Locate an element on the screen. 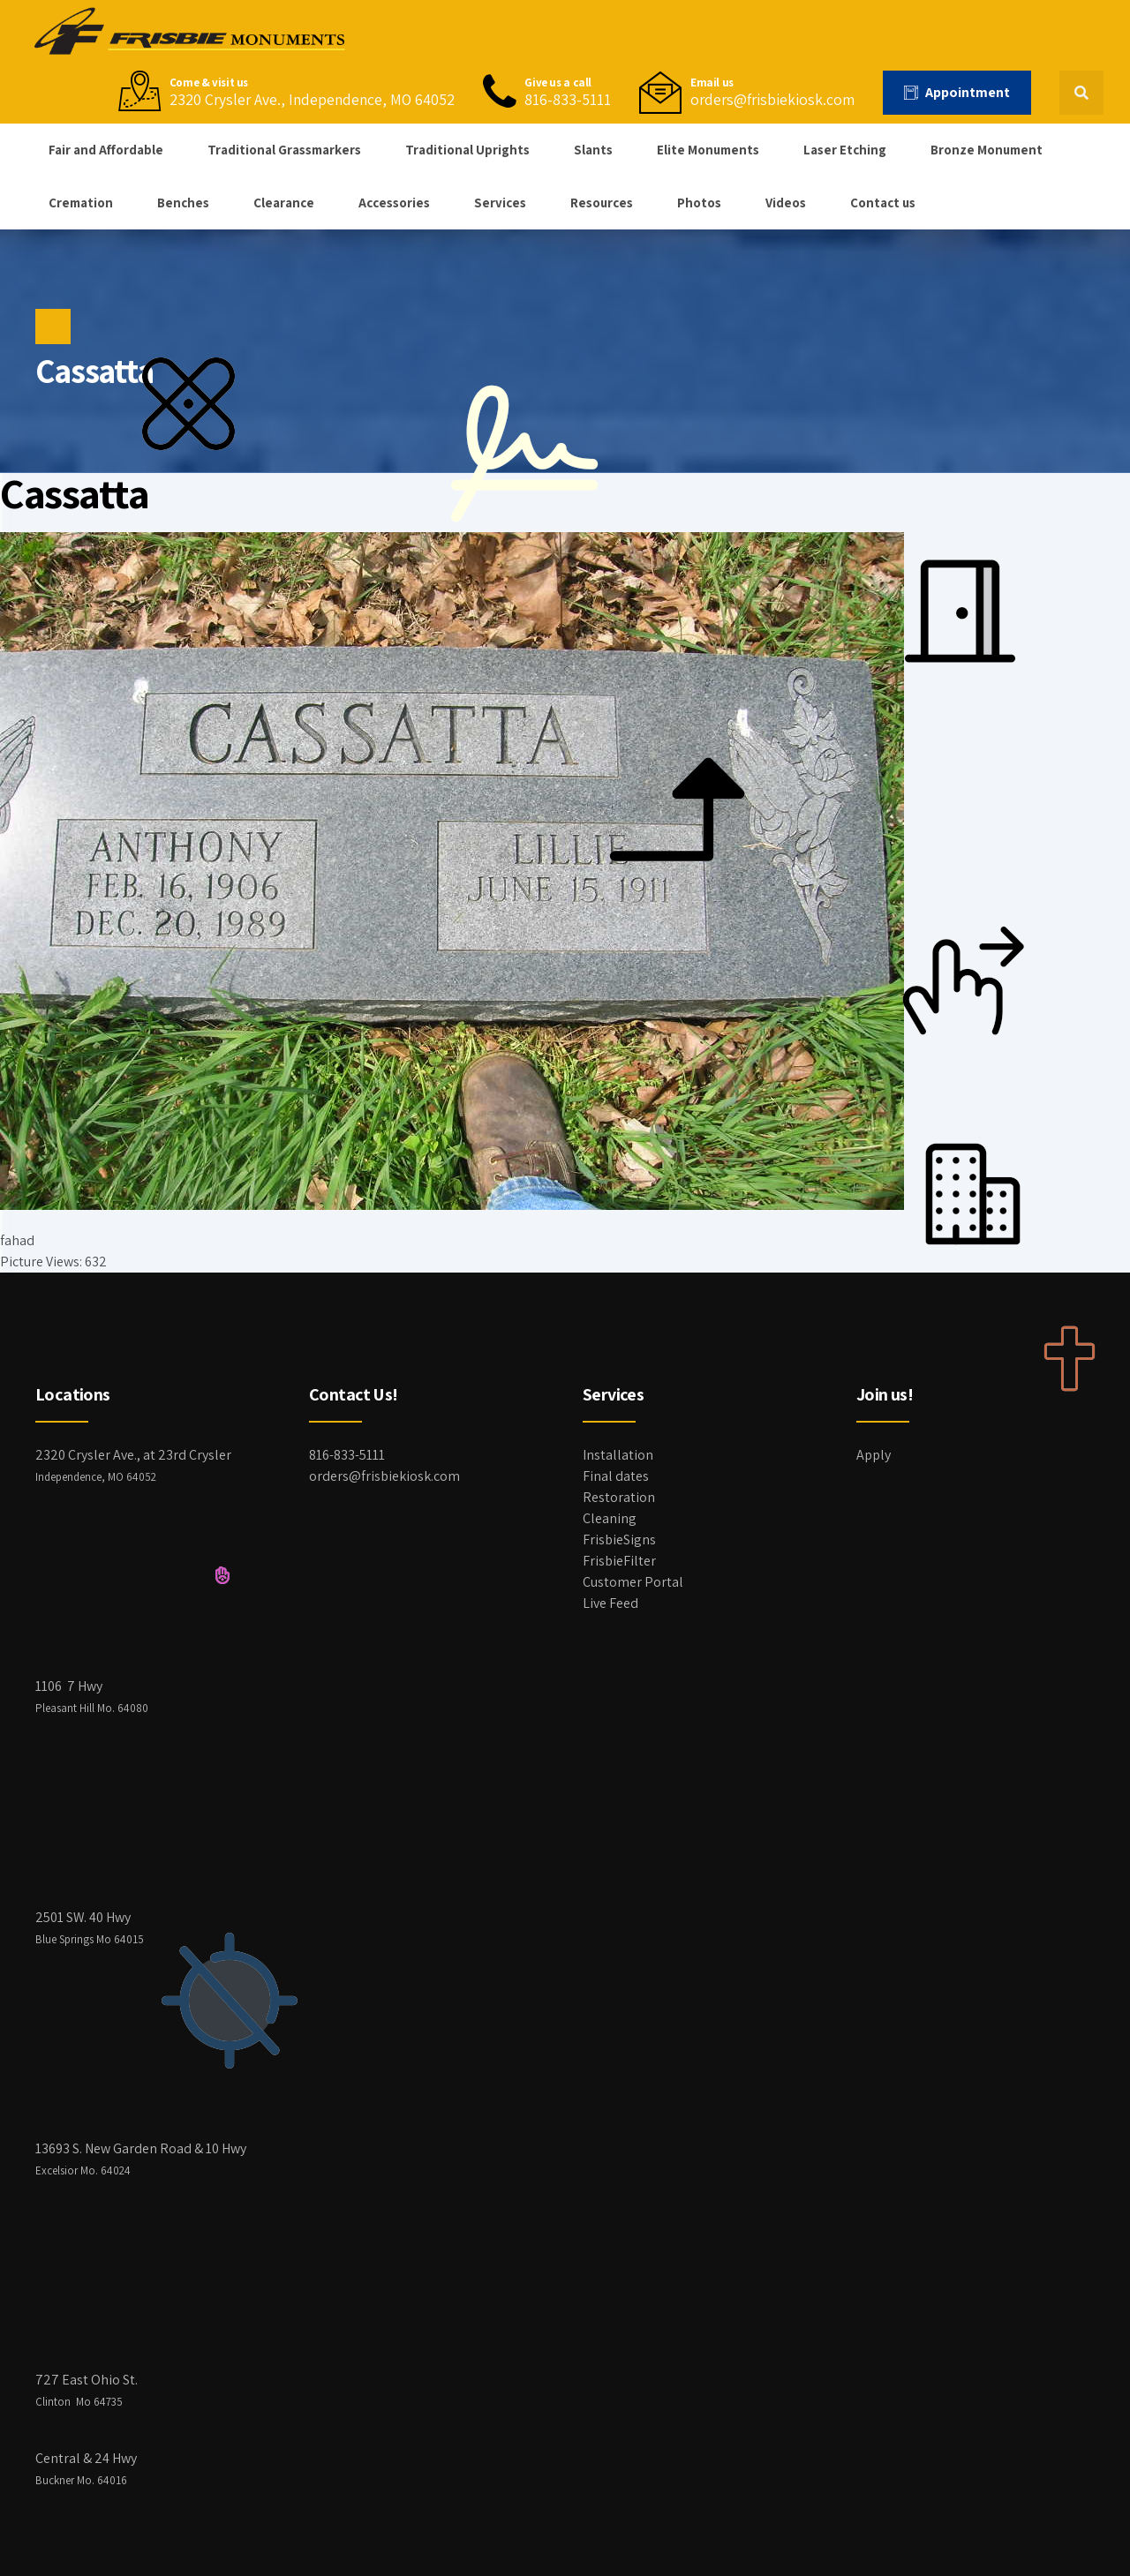 The height and width of the screenshot is (2576, 1130). swipe right to continue or proceed is located at coordinates (957, 985).